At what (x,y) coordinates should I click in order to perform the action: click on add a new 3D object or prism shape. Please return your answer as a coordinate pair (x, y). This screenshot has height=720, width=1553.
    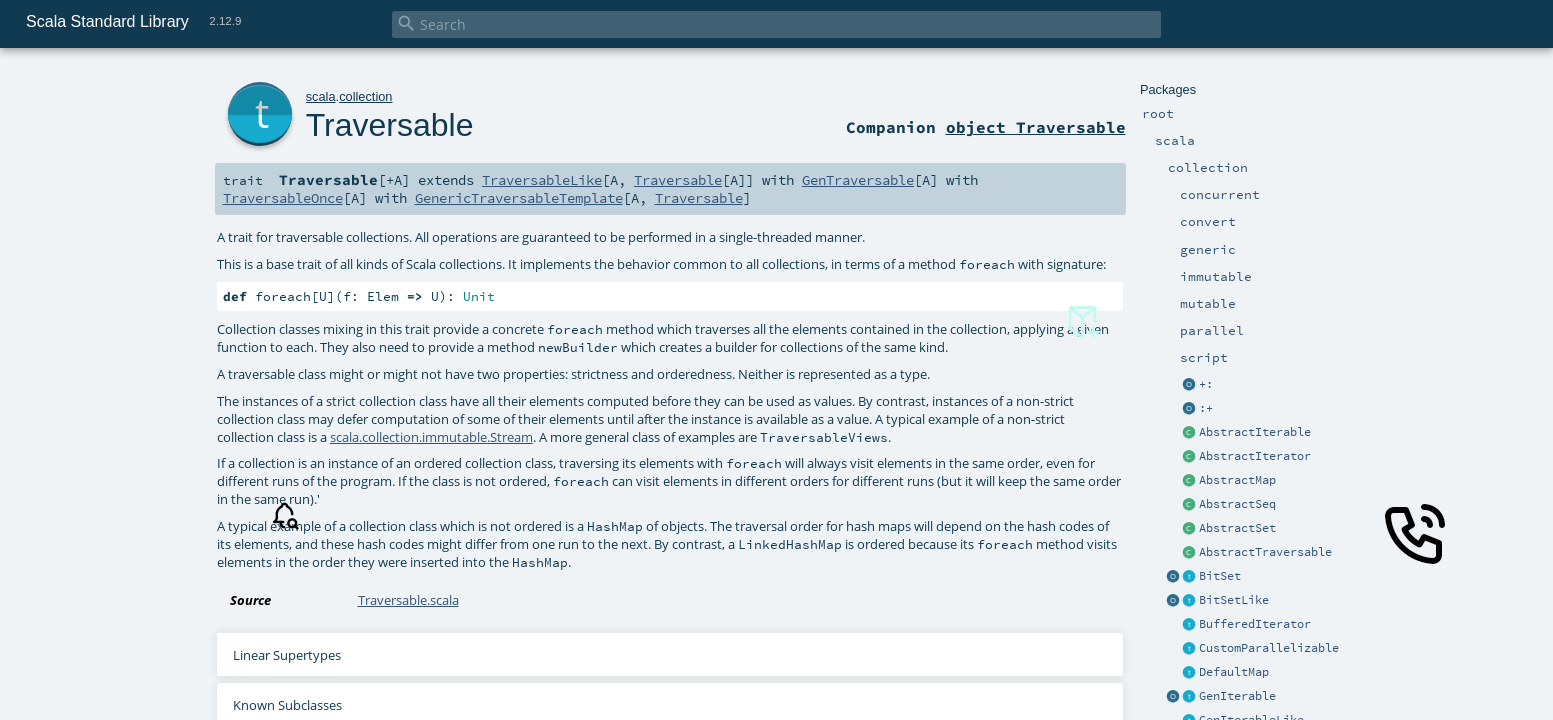
    Looking at the image, I should click on (1082, 321).